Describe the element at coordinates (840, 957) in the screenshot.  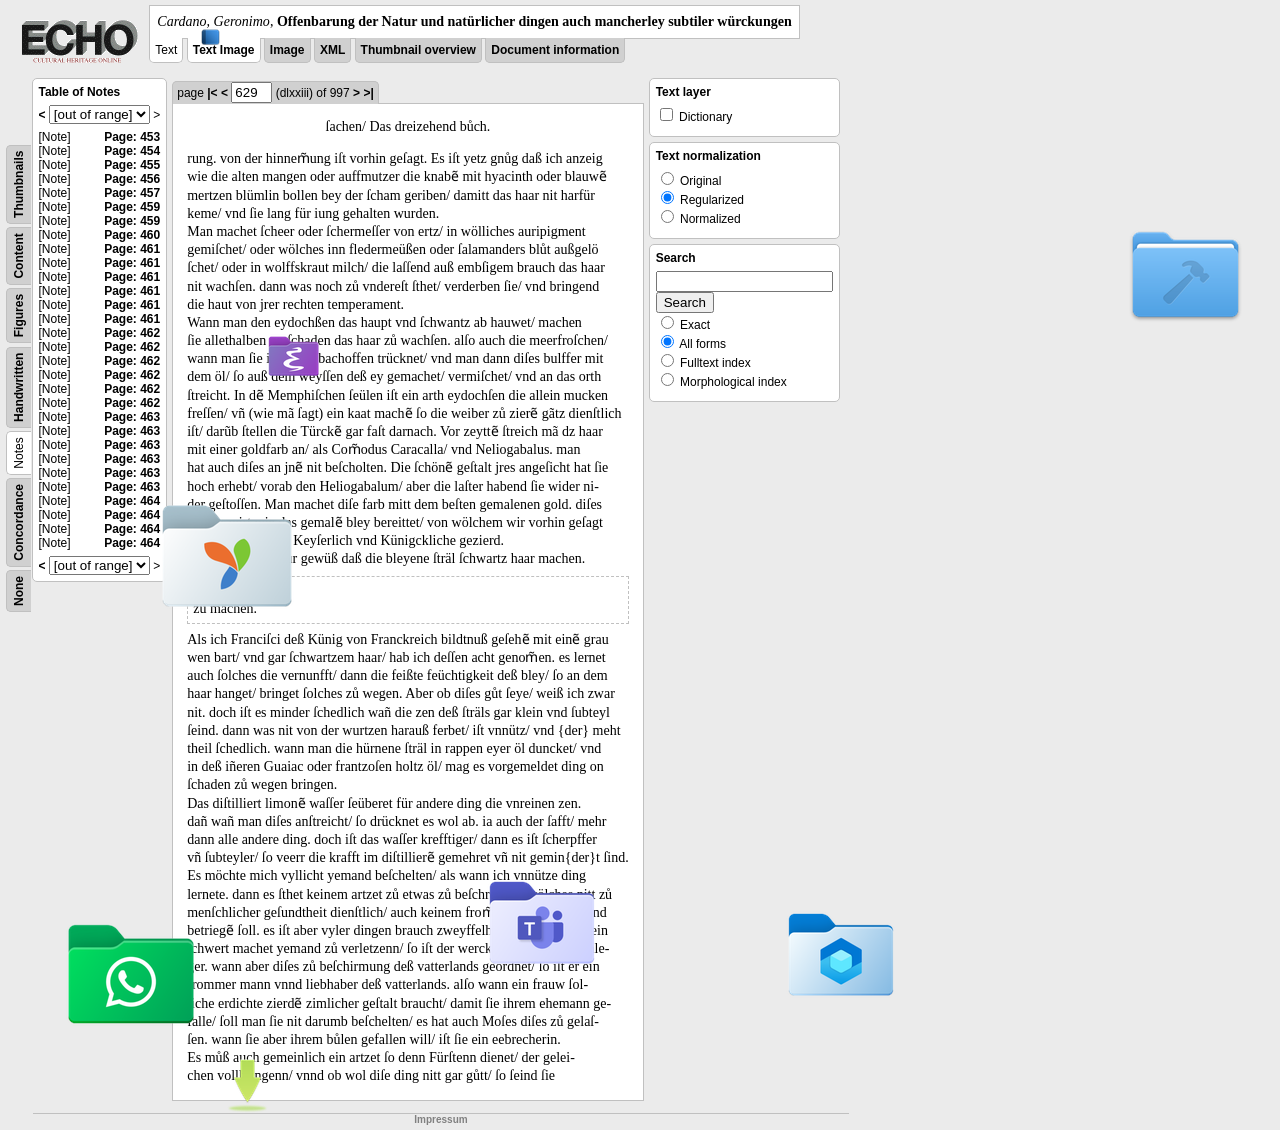
I see `open folder containing microsoft dynamics 365 remote assist files` at that location.